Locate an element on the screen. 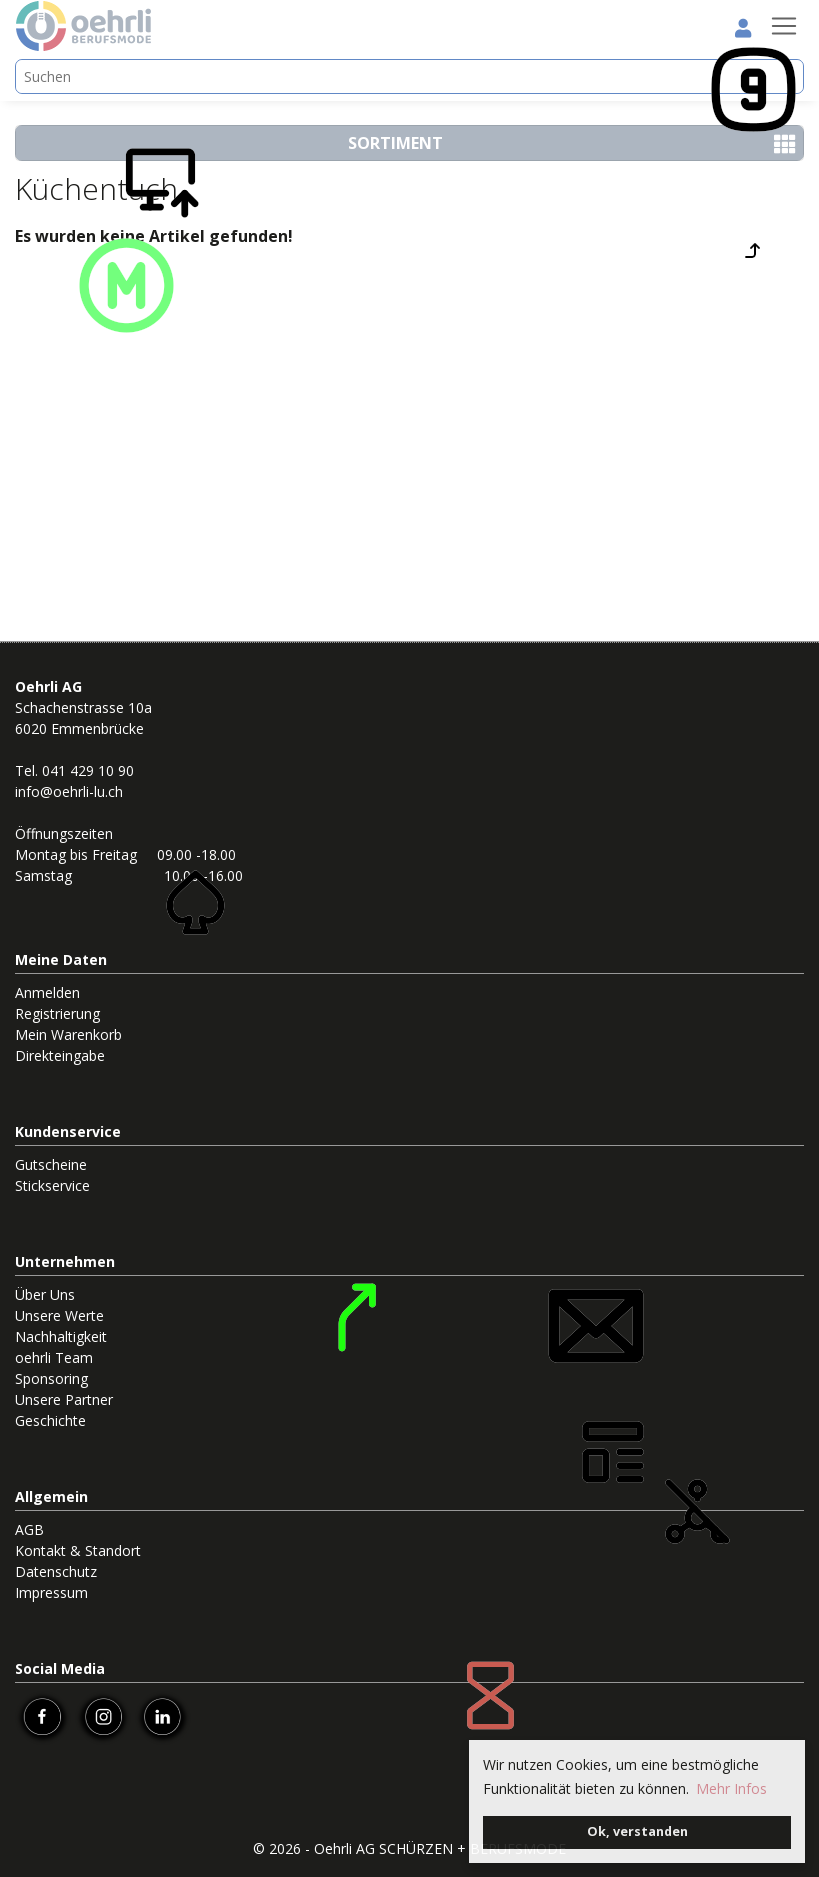  upload content to desktop is located at coordinates (160, 179).